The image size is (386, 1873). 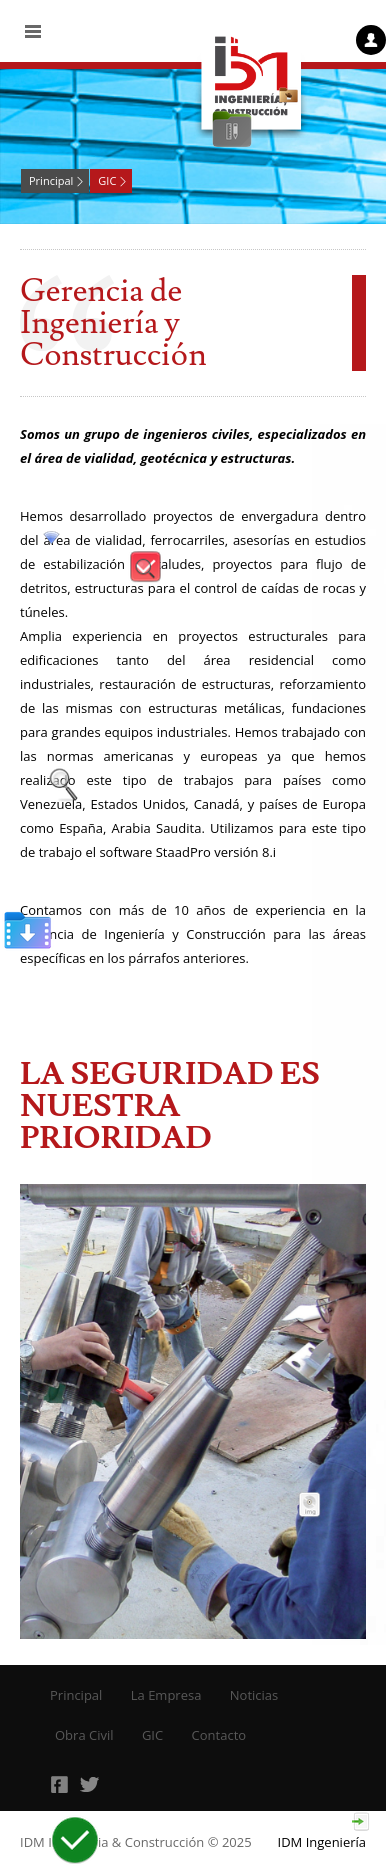 I want to click on indicates file has been successfully synced, so click(x=75, y=1840).